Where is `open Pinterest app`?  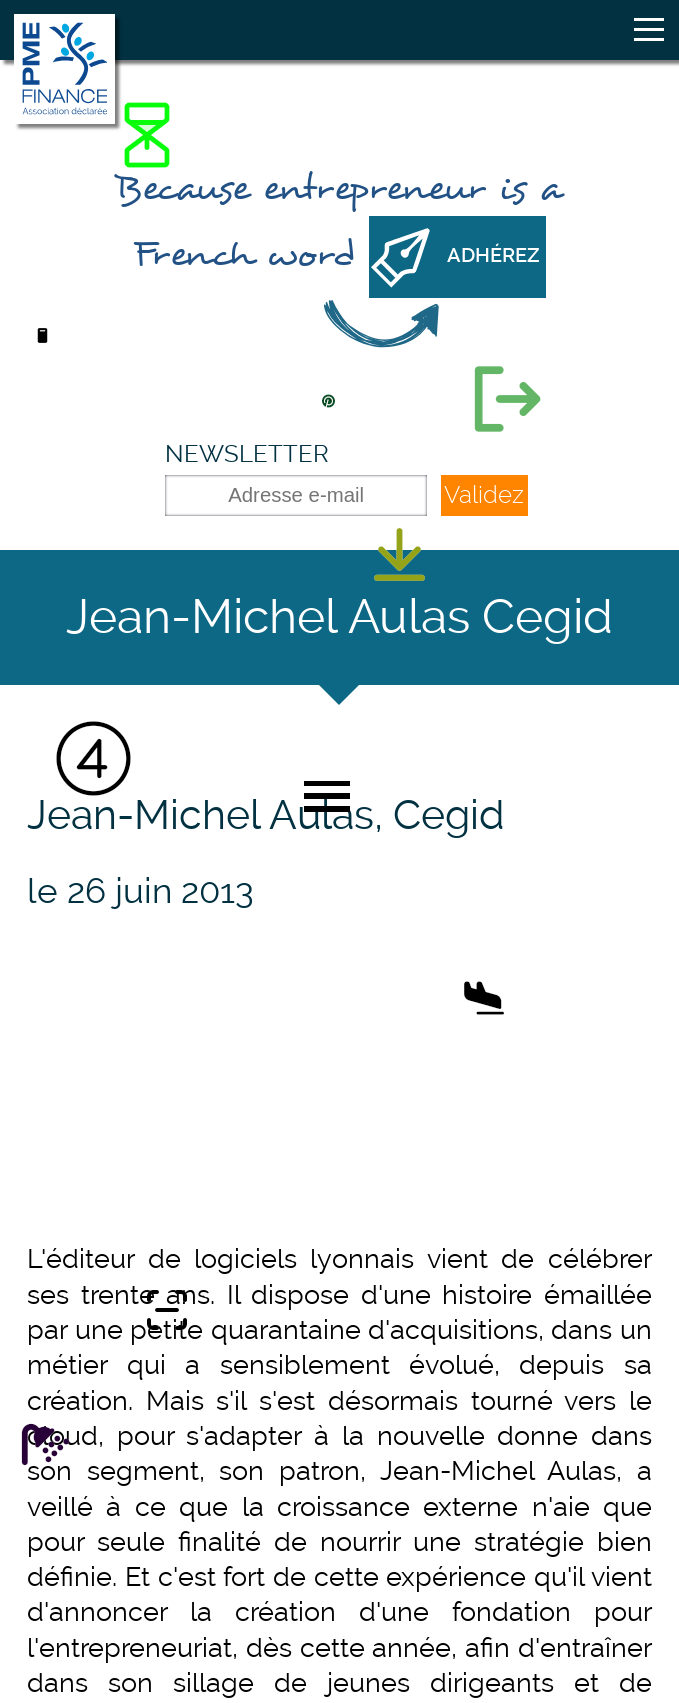
open Pinterest app is located at coordinates (328, 401).